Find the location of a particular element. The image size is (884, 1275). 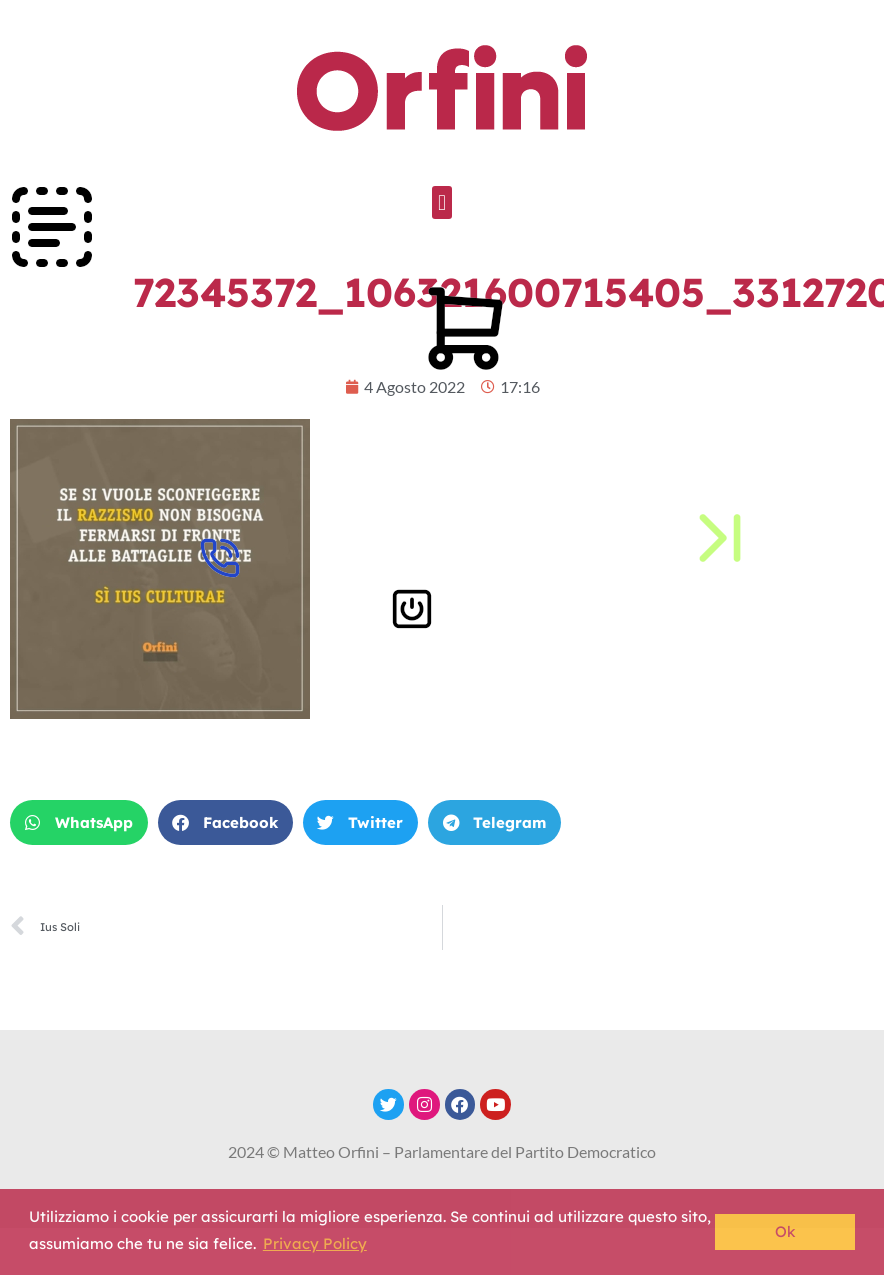

view your shopping cart is located at coordinates (465, 328).